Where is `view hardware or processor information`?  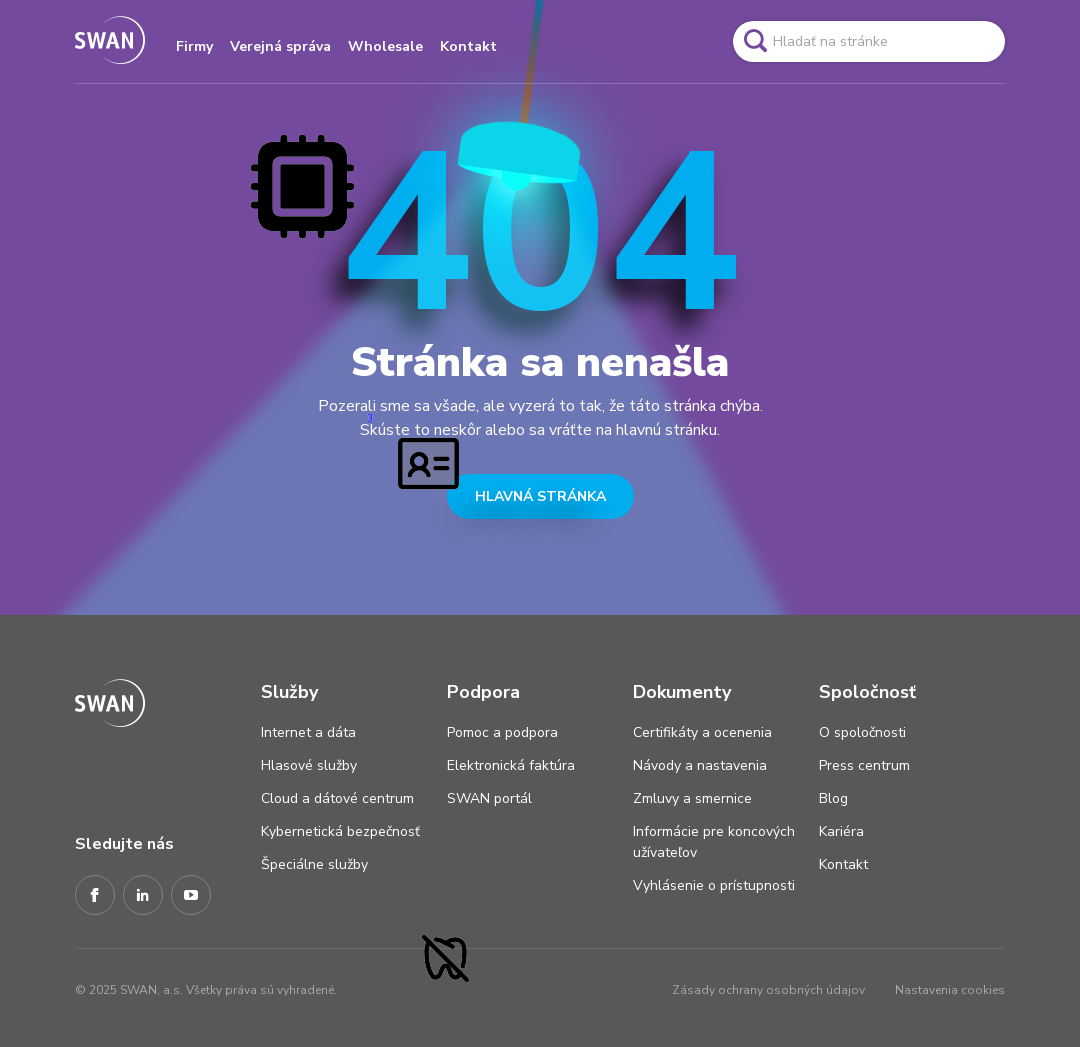
view hardware or processor information is located at coordinates (302, 186).